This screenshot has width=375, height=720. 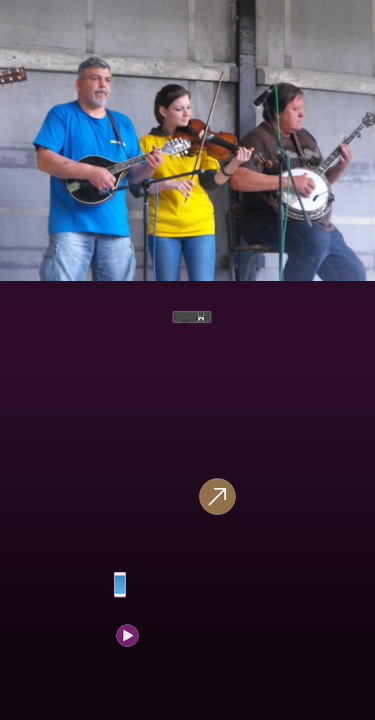 What do you see at coordinates (217, 496) in the screenshot?
I see `indicates a symbolic link or shortcut to another file` at bounding box center [217, 496].